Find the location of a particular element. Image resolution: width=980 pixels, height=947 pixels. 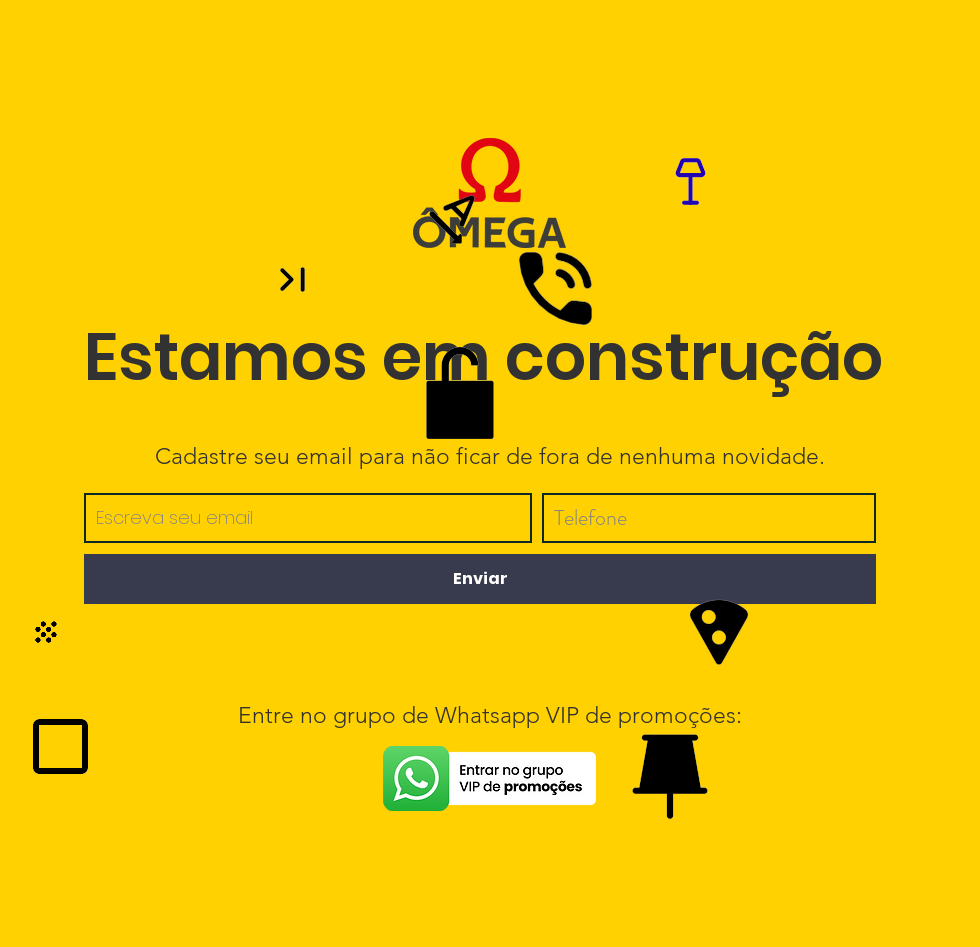

toggle floor lamp on or off is located at coordinates (690, 181).